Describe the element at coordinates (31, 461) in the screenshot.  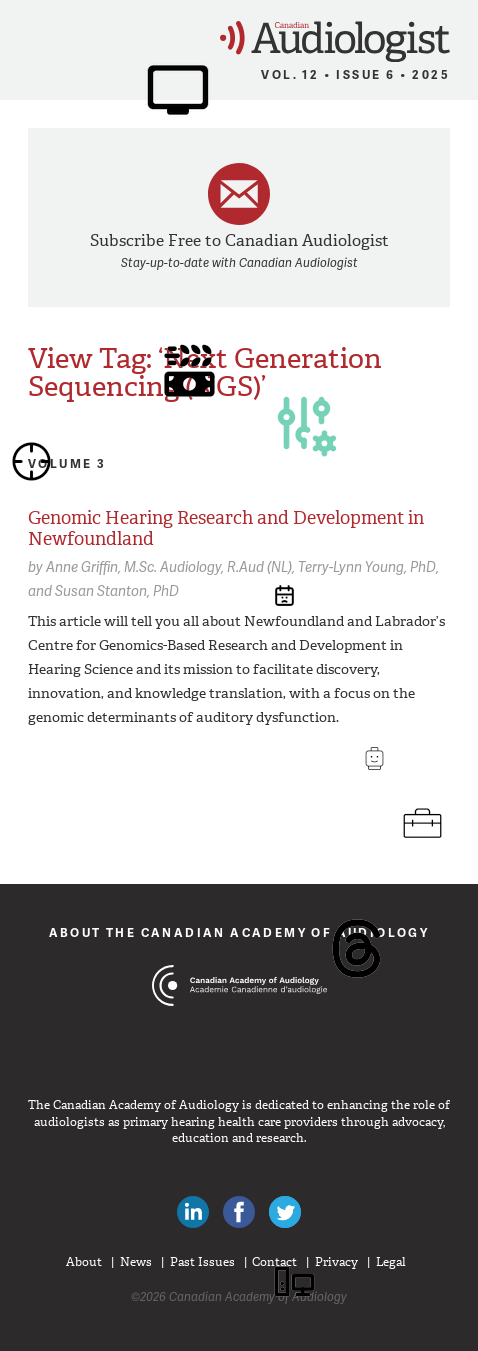
I see `center map on current location` at that location.